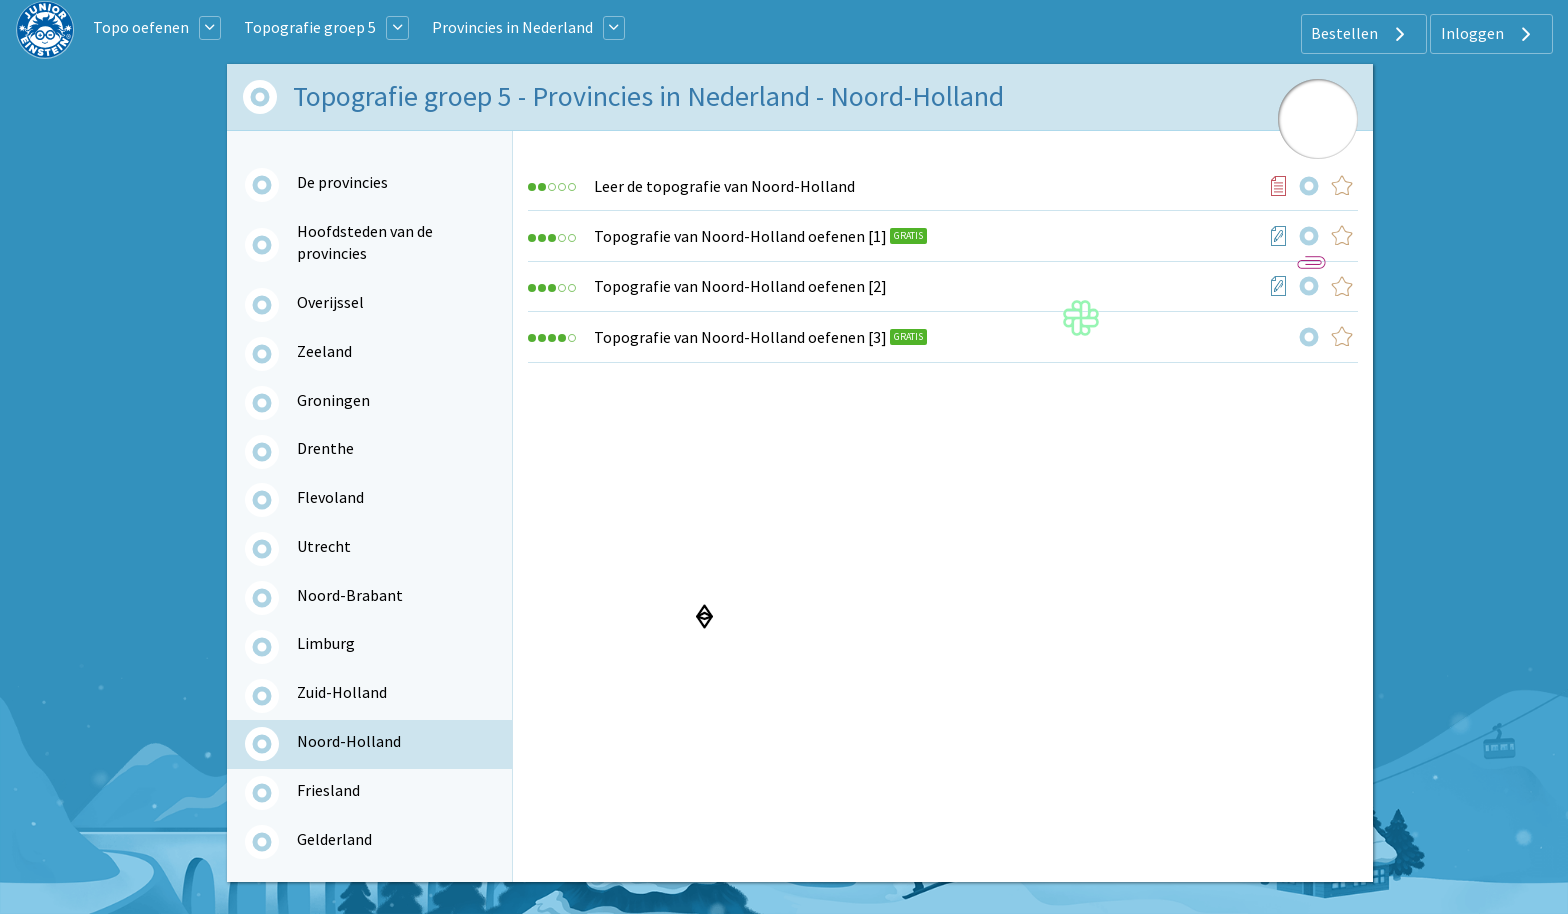 The width and height of the screenshot is (1568, 914). I want to click on view ethereum wallet balance, so click(704, 616).